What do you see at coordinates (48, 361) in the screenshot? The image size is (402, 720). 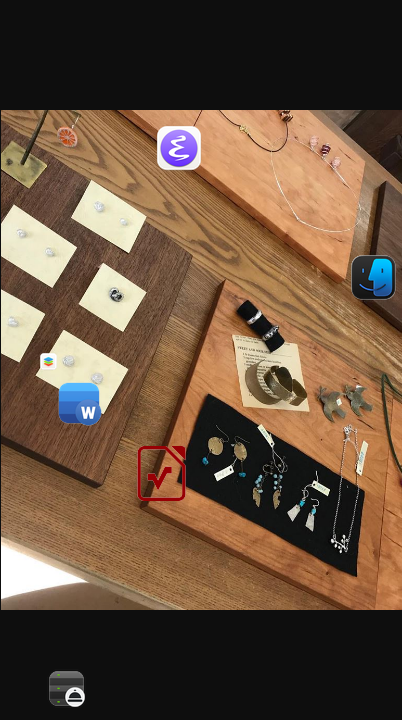 I see `open onlyoffice document suite` at bounding box center [48, 361].